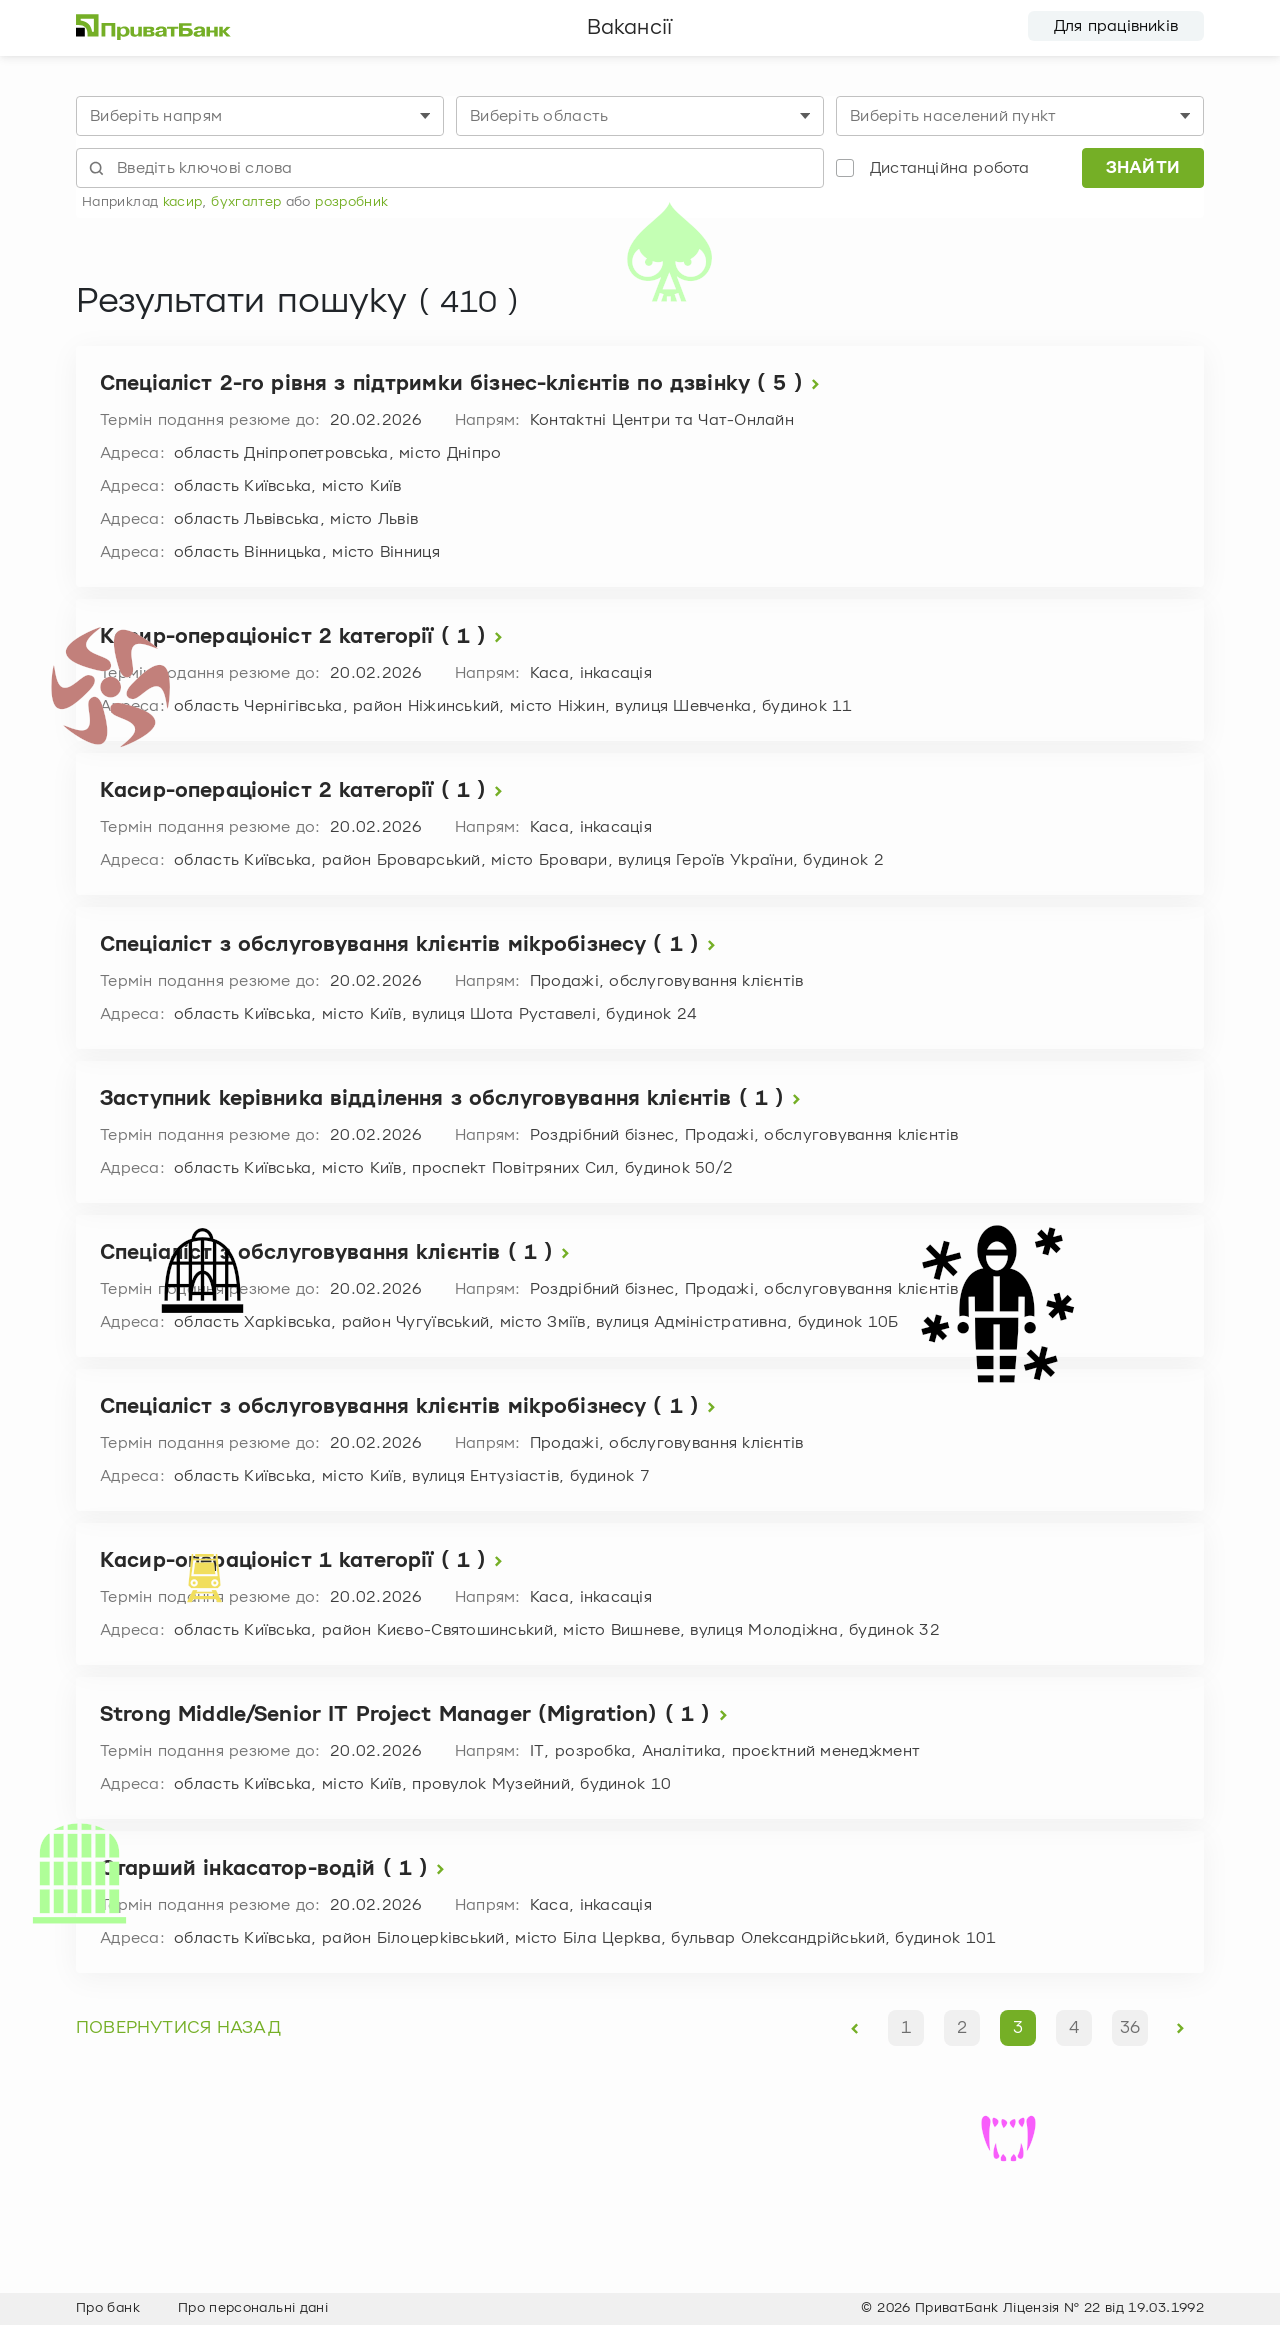  I want to click on indicates a jail or prison location, so click(79, 1873).